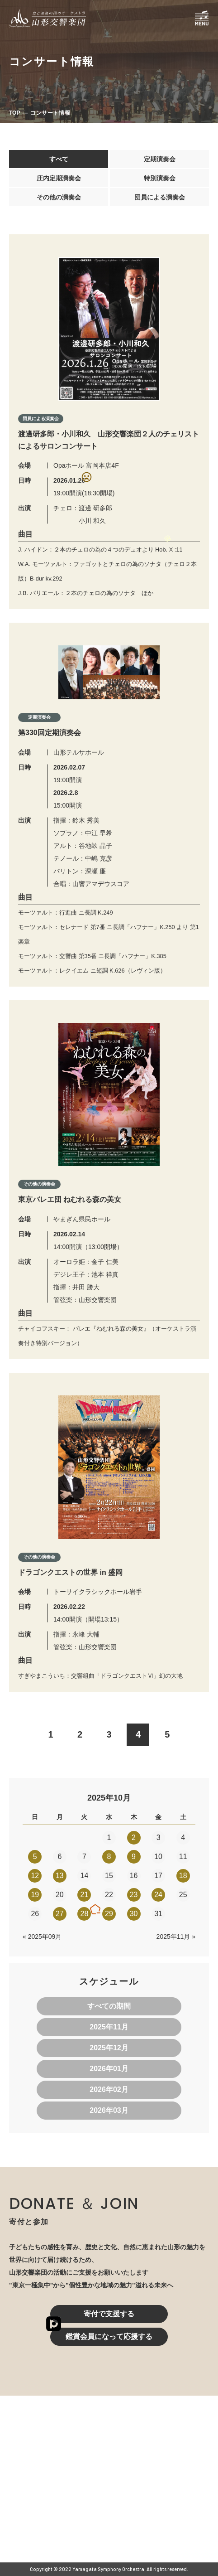 The height and width of the screenshot is (2576, 218). I want to click on open pixiv app, so click(53, 2324).